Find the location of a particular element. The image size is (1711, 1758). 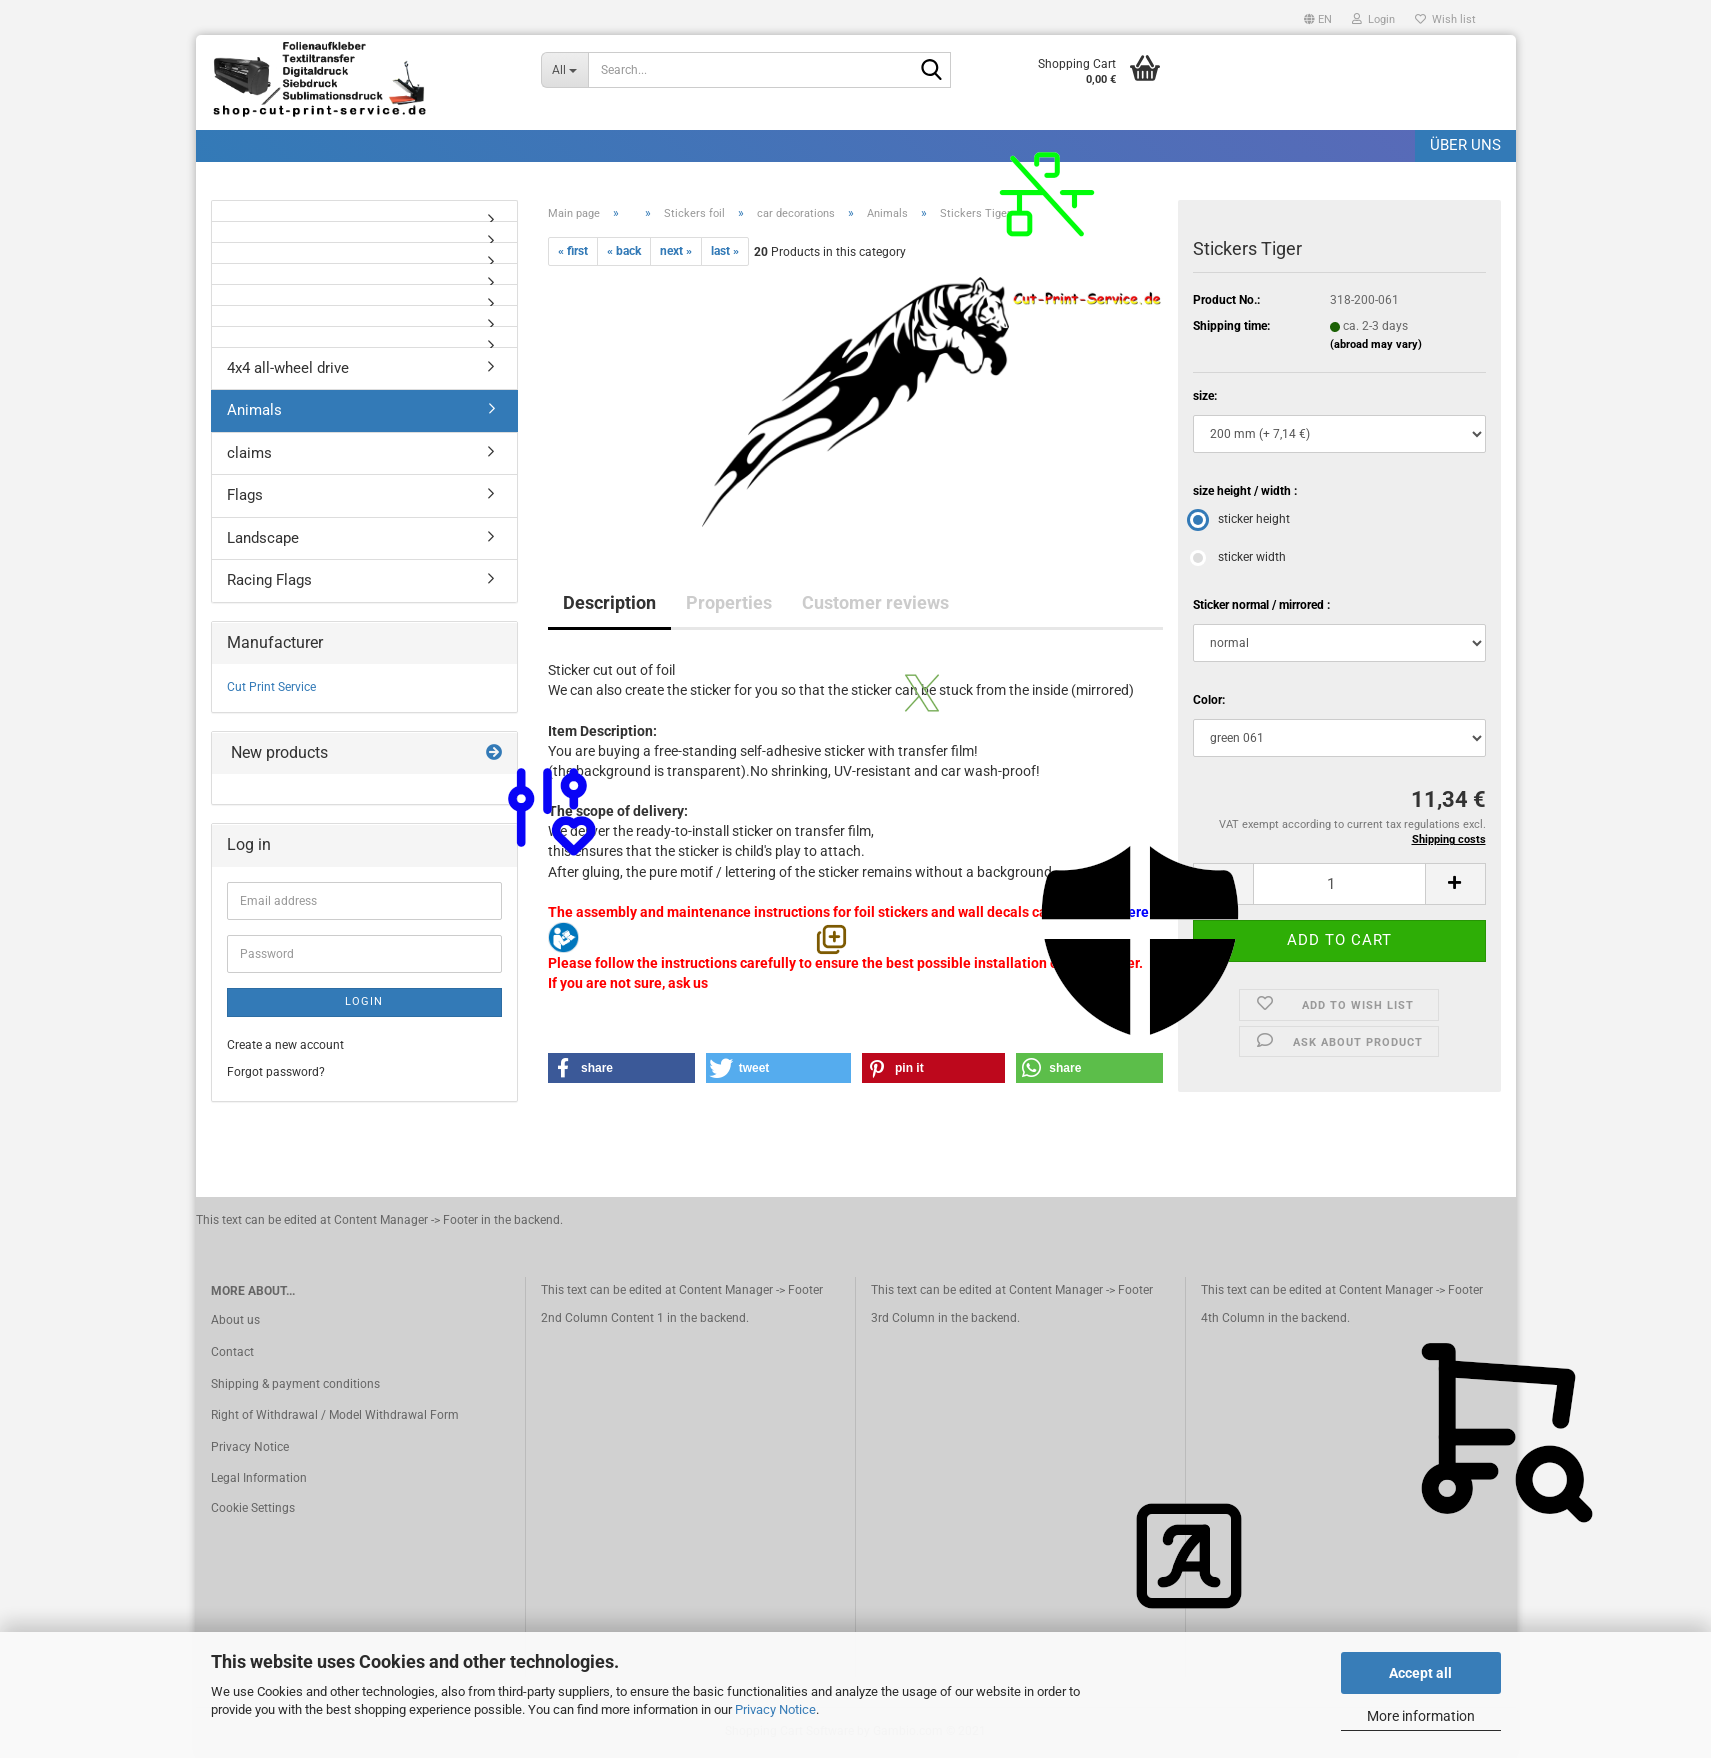

customize favorite or liked item settings is located at coordinates (547, 807).